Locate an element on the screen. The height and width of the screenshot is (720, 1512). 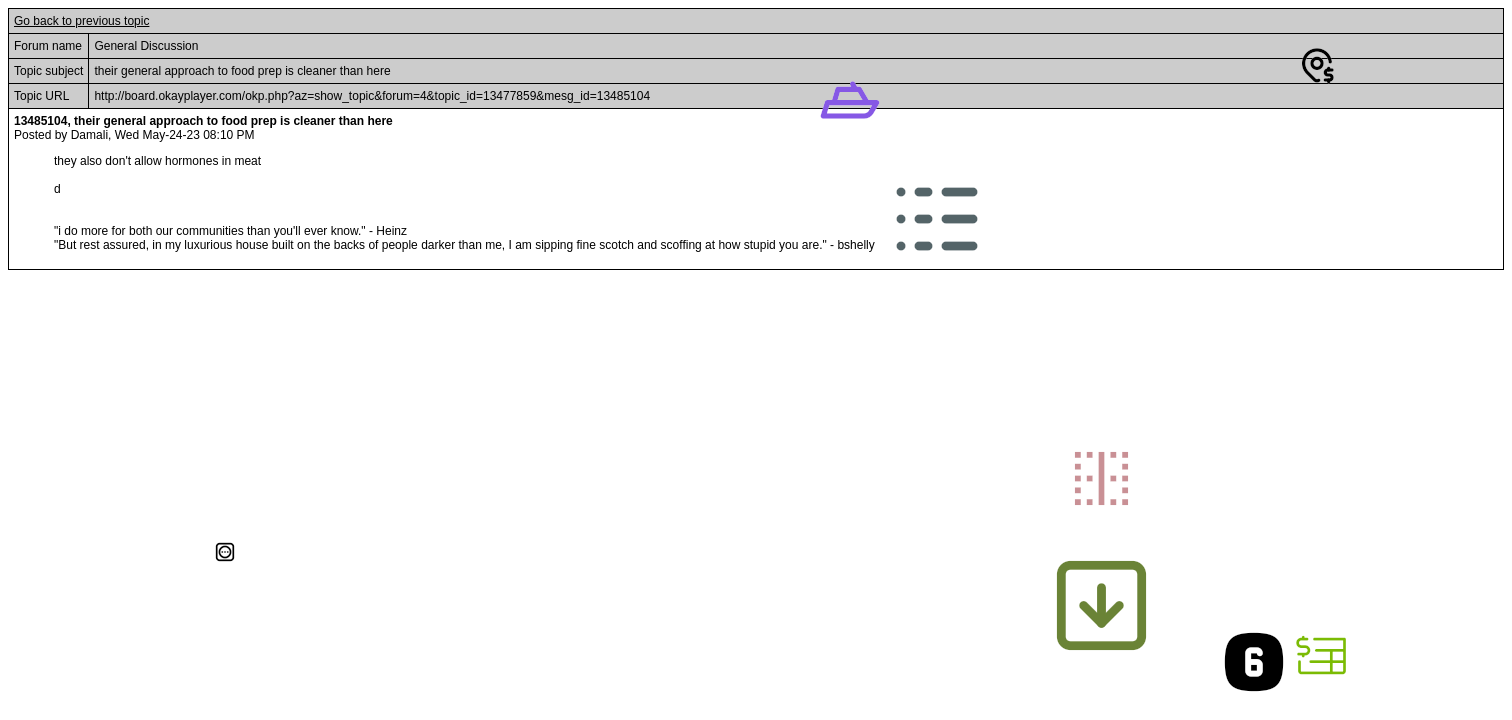
tumble dry on medium heat setting is located at coordinates (225, 552).